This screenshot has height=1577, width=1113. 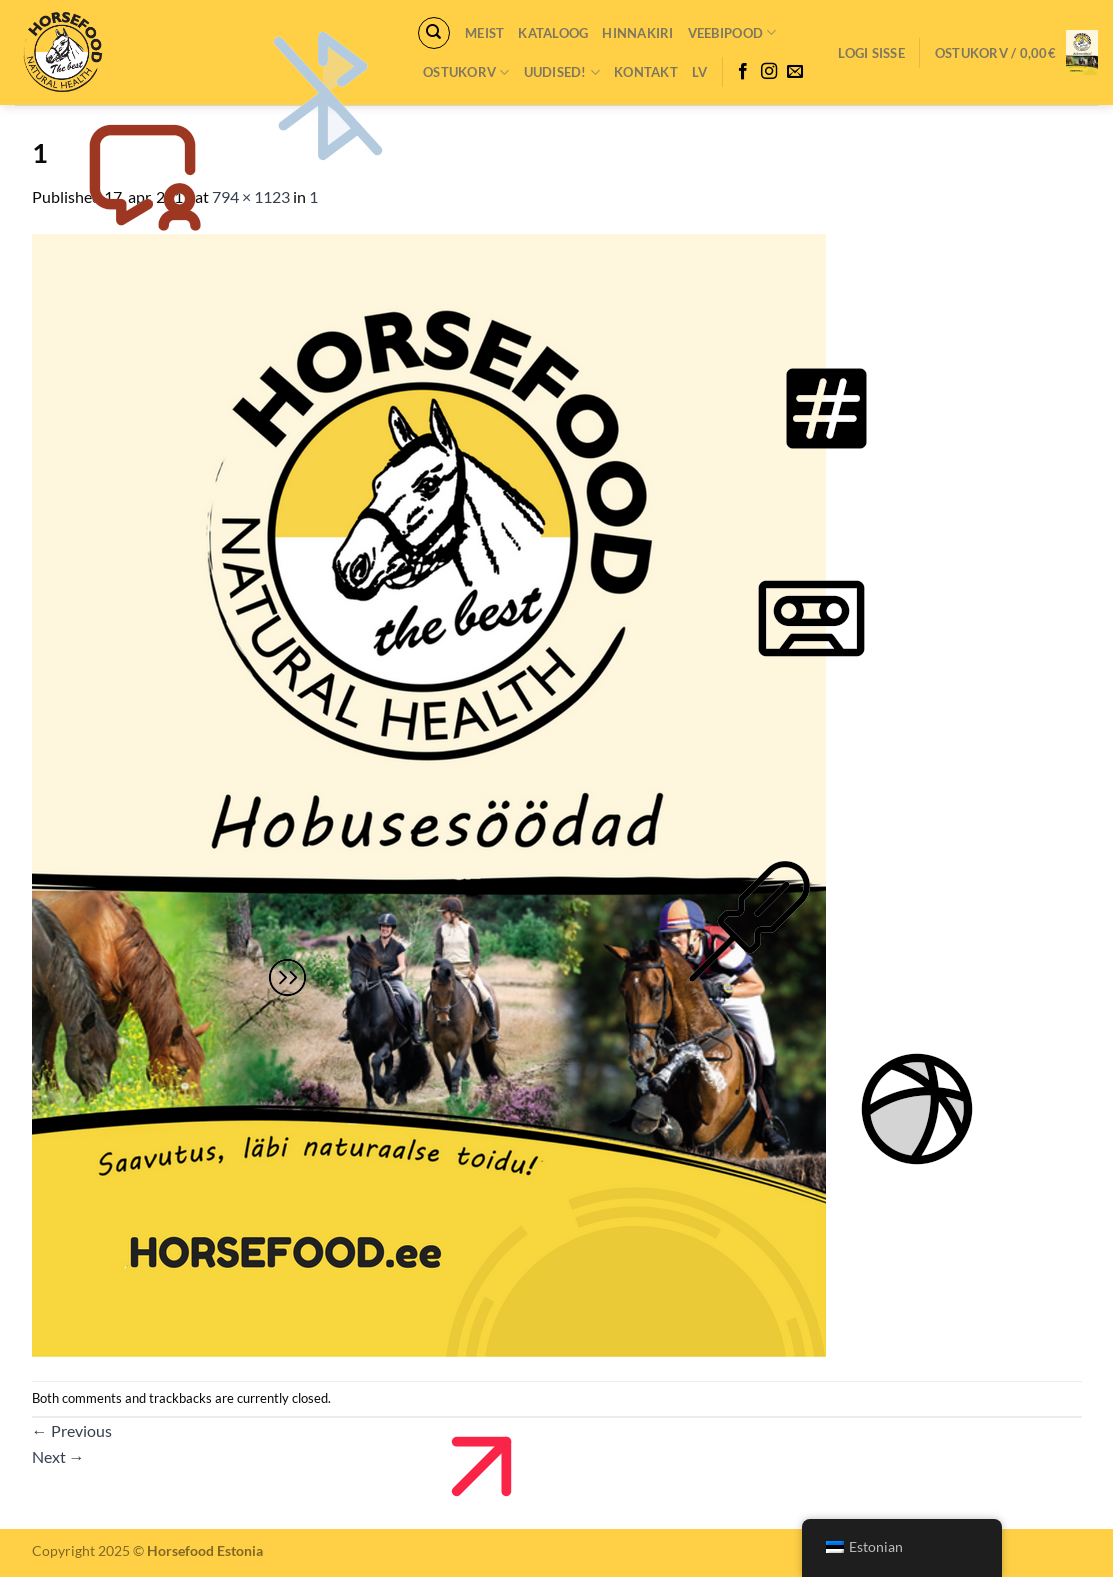 What do you see at coordinates (323, 96) in the screenshot?
I see `bluetooth is disabled or turned off` at bounding box center [323, 96].